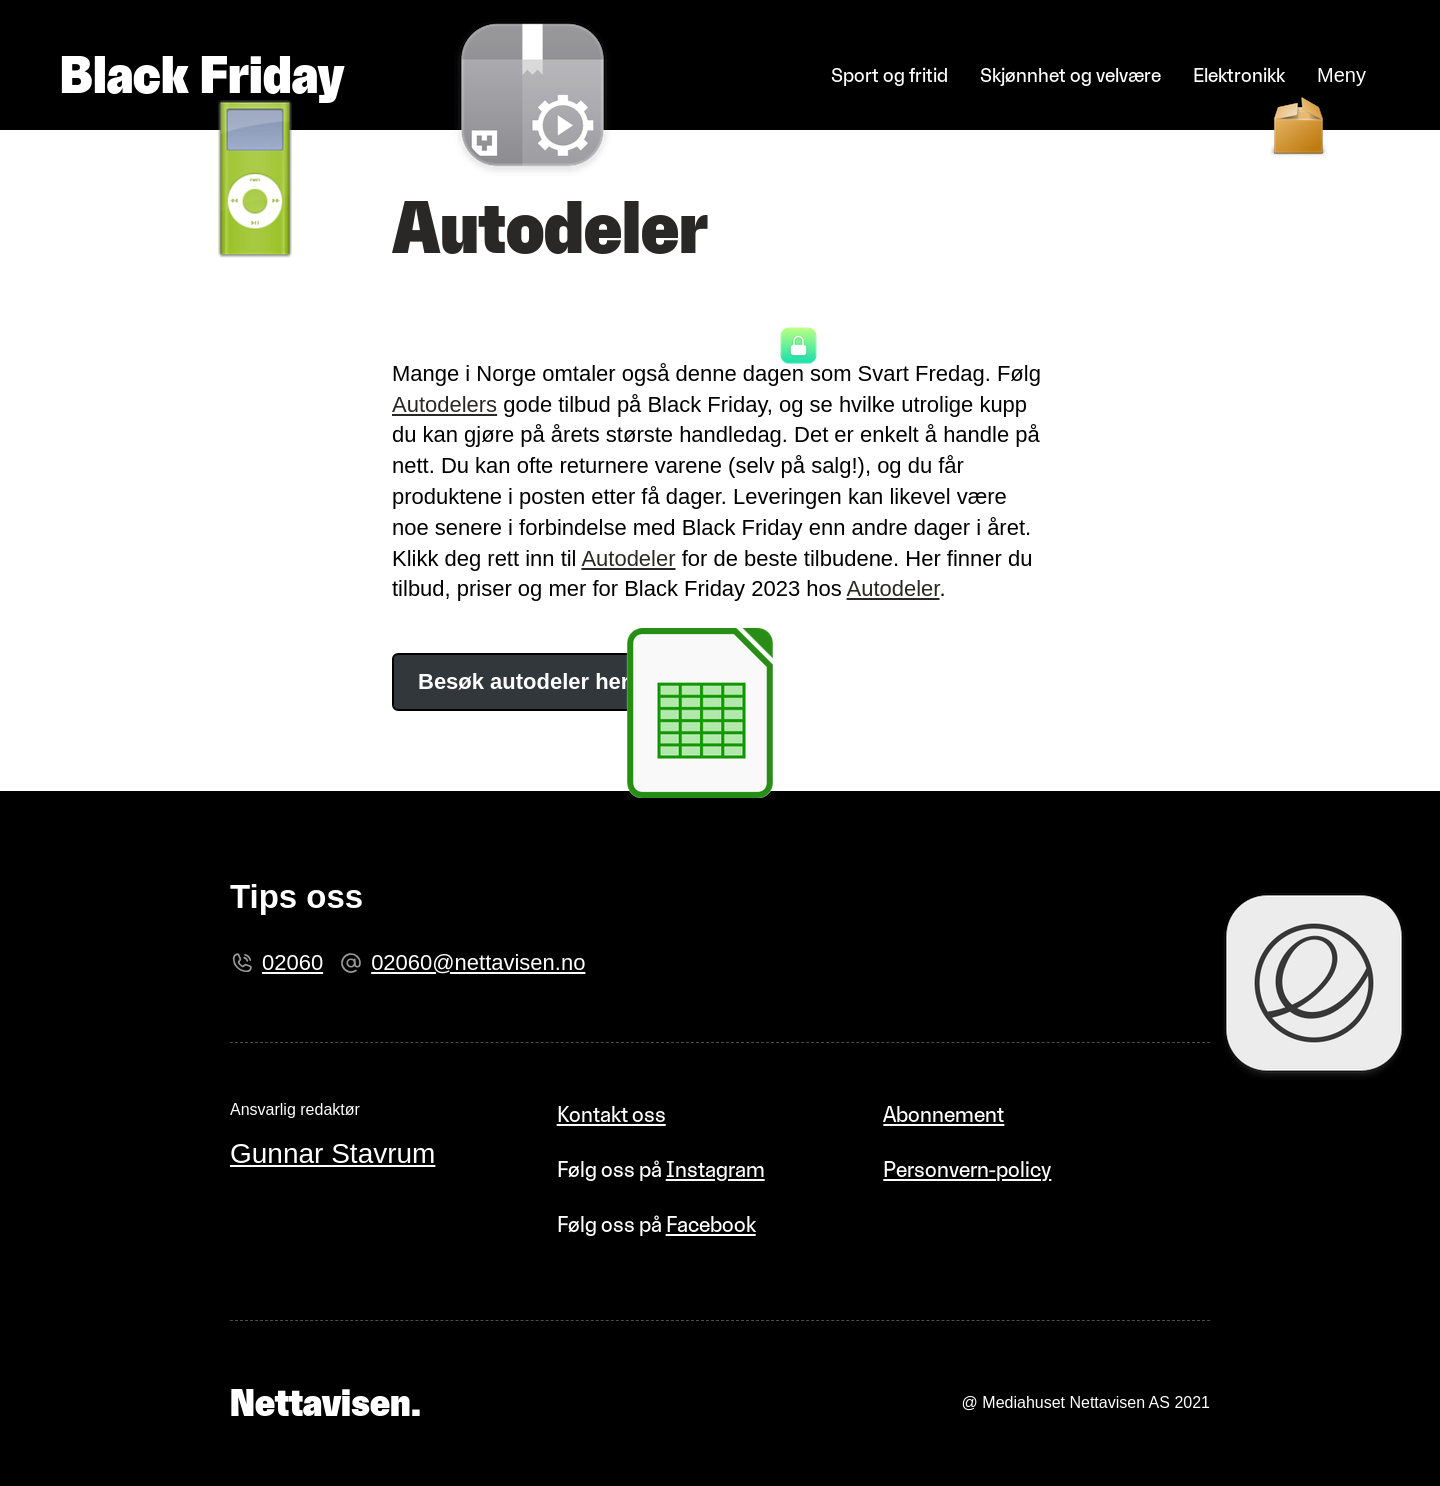  What do you see at coordinates (700, 713) in the screenshot?
I see `open a LibreOffice Calc spreadsheet file` at bounding box center [700, 713].